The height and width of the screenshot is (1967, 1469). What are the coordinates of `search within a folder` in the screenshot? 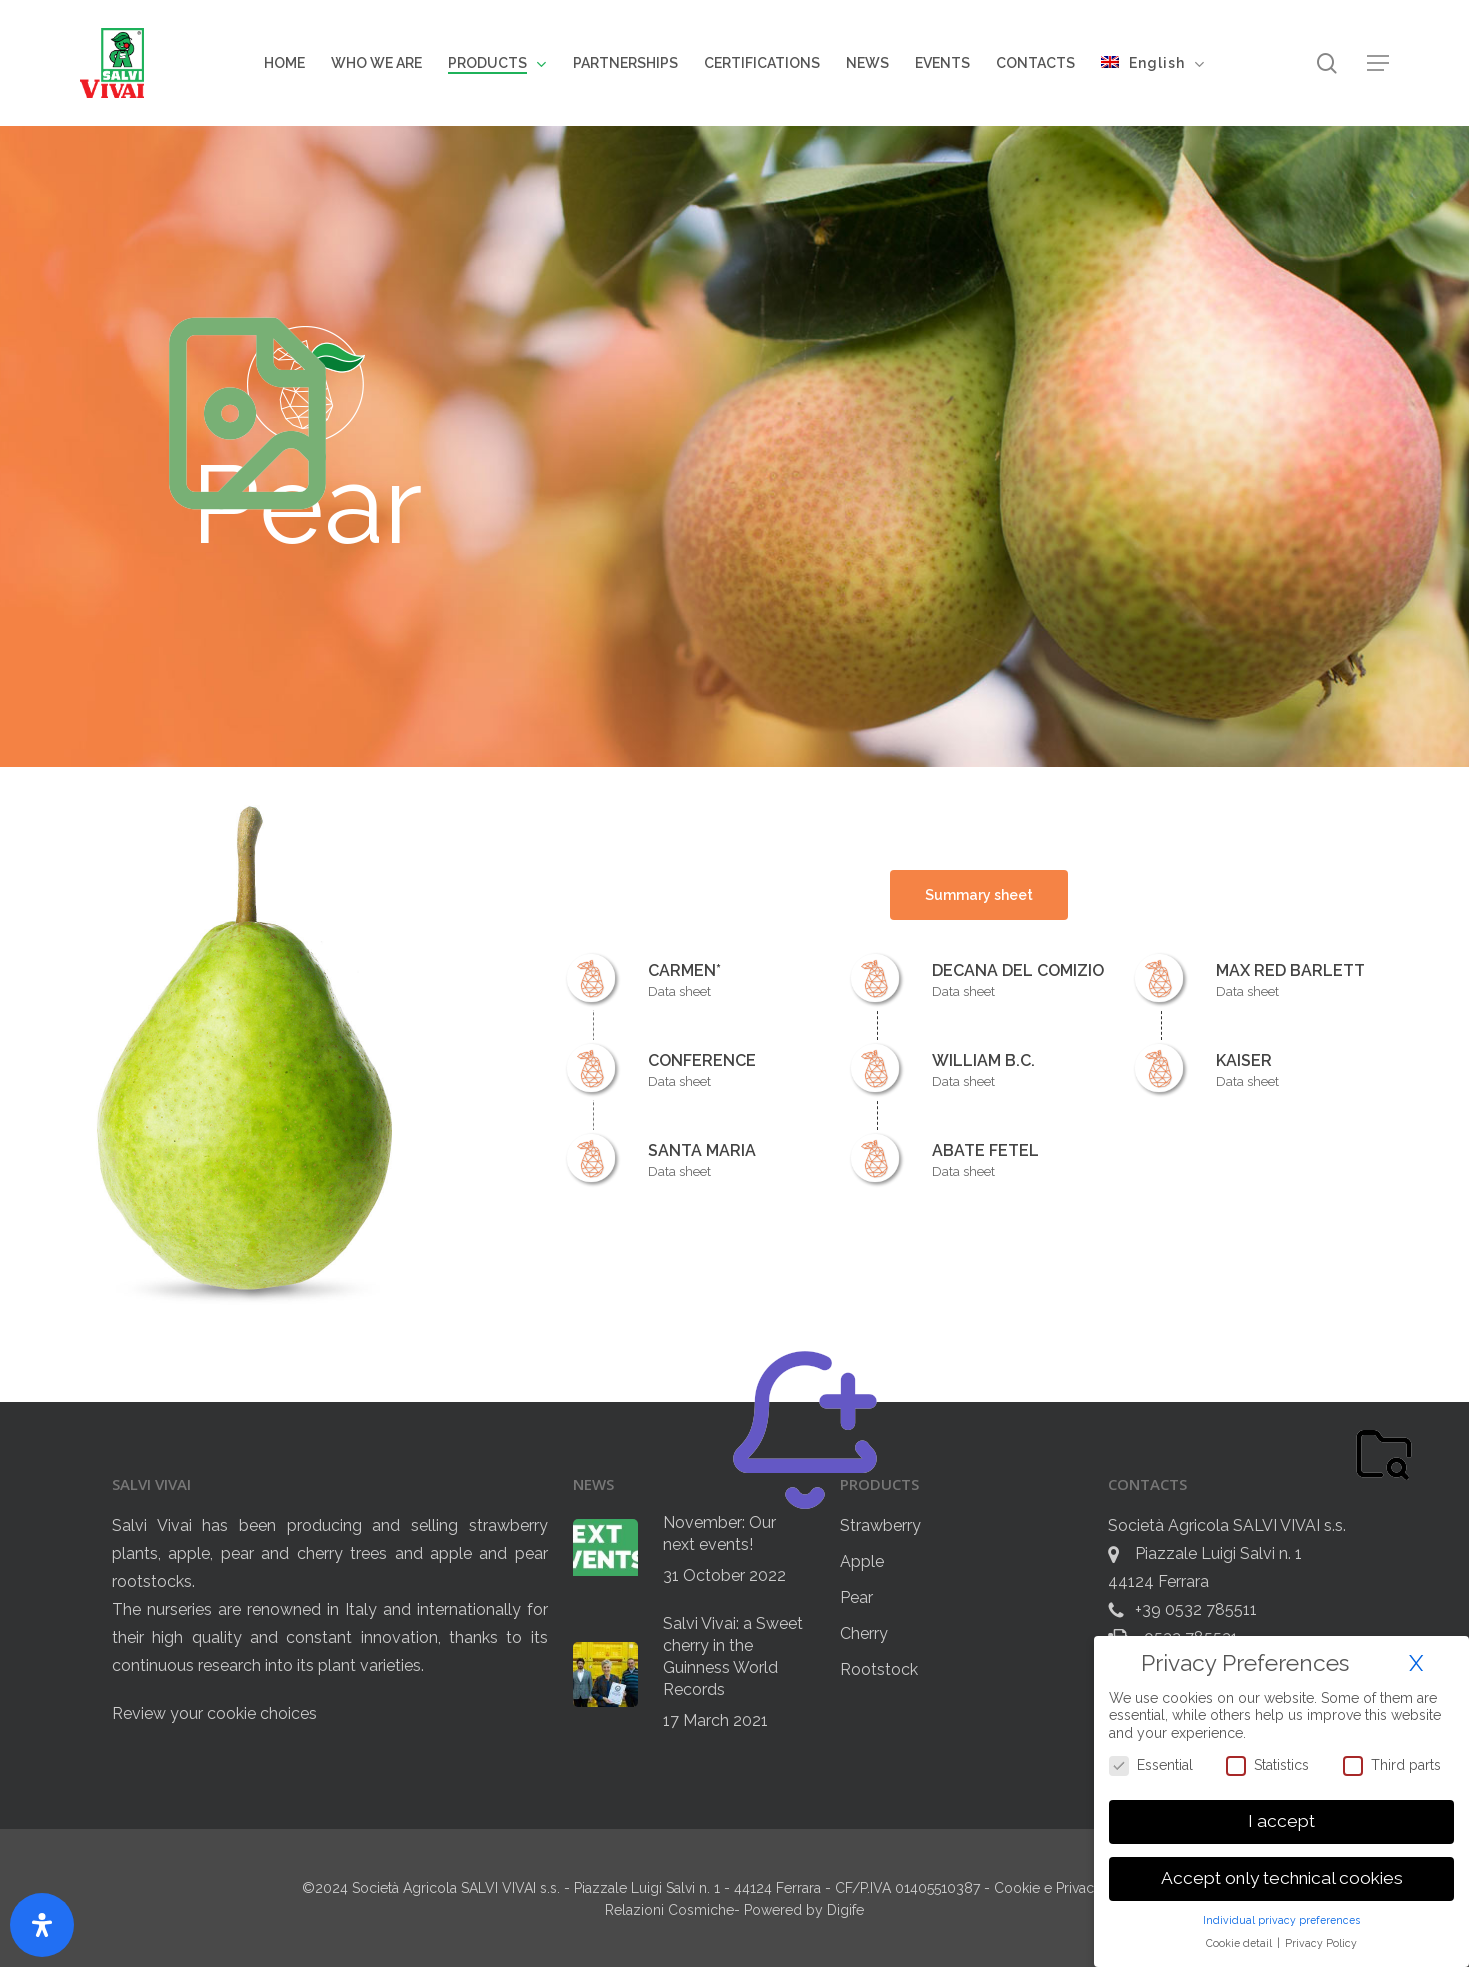 It's located at (1384, 1455).